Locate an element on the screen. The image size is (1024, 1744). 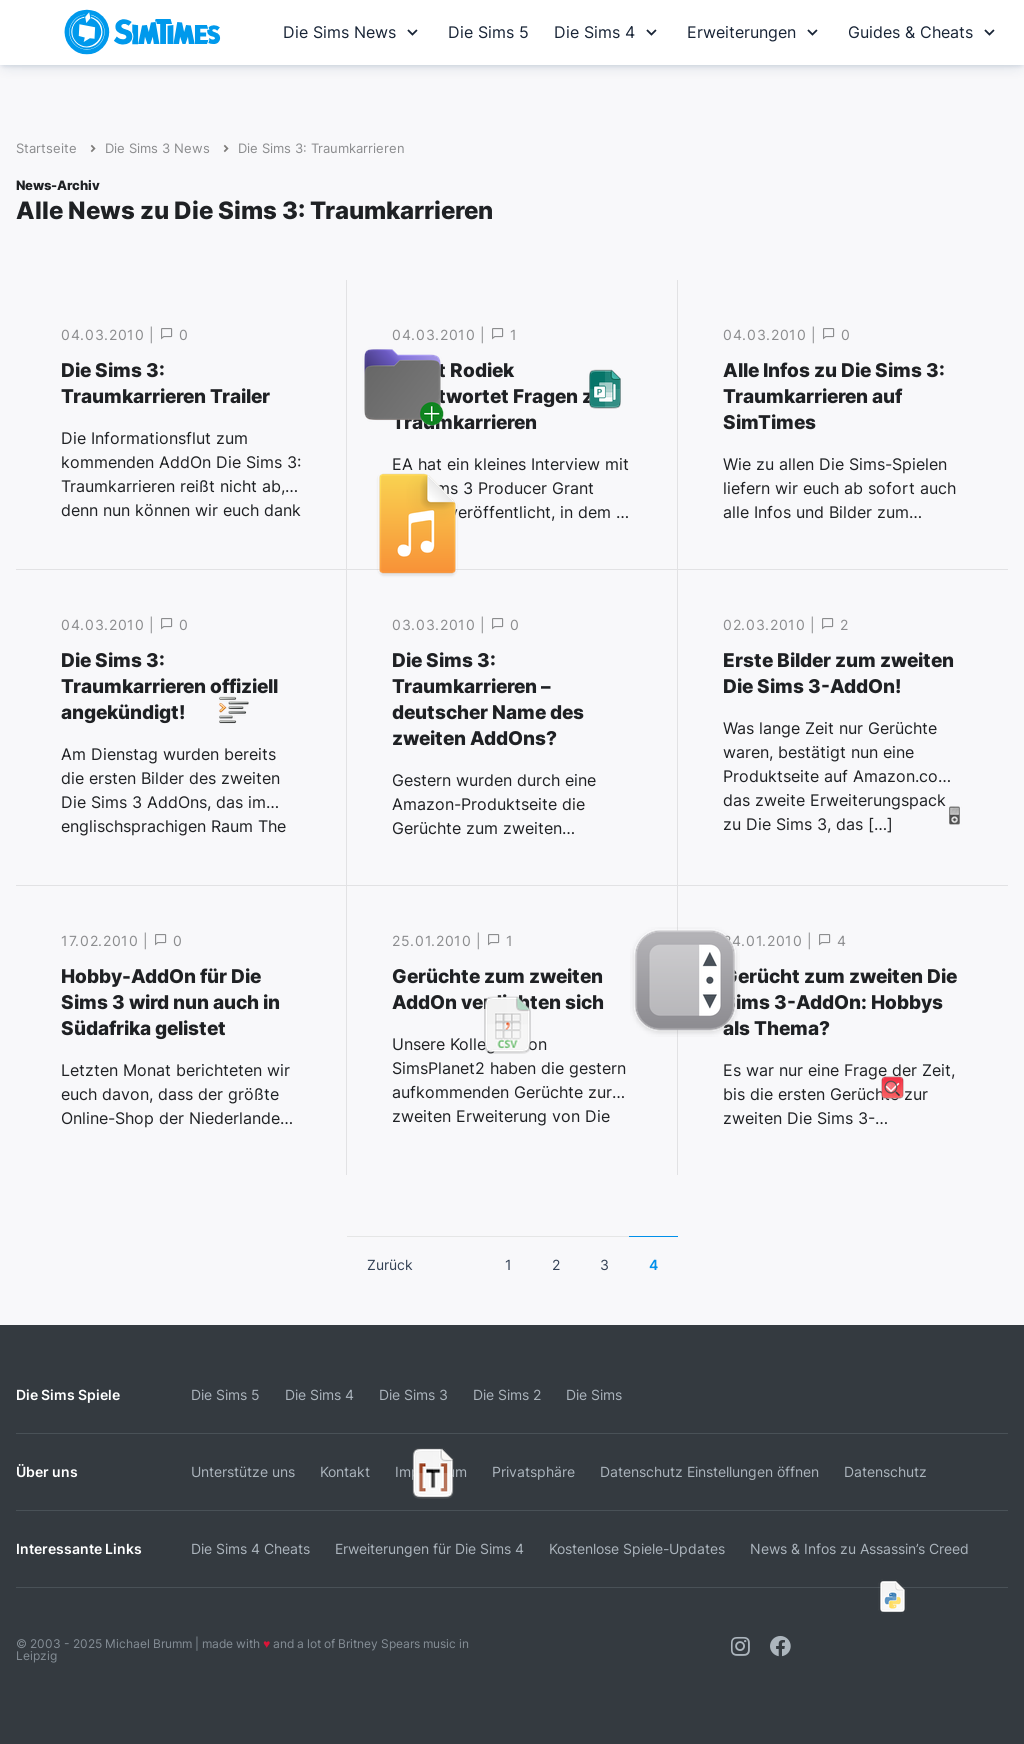
adjust scroll bar behavior settings is located at coordinates (685, 982).